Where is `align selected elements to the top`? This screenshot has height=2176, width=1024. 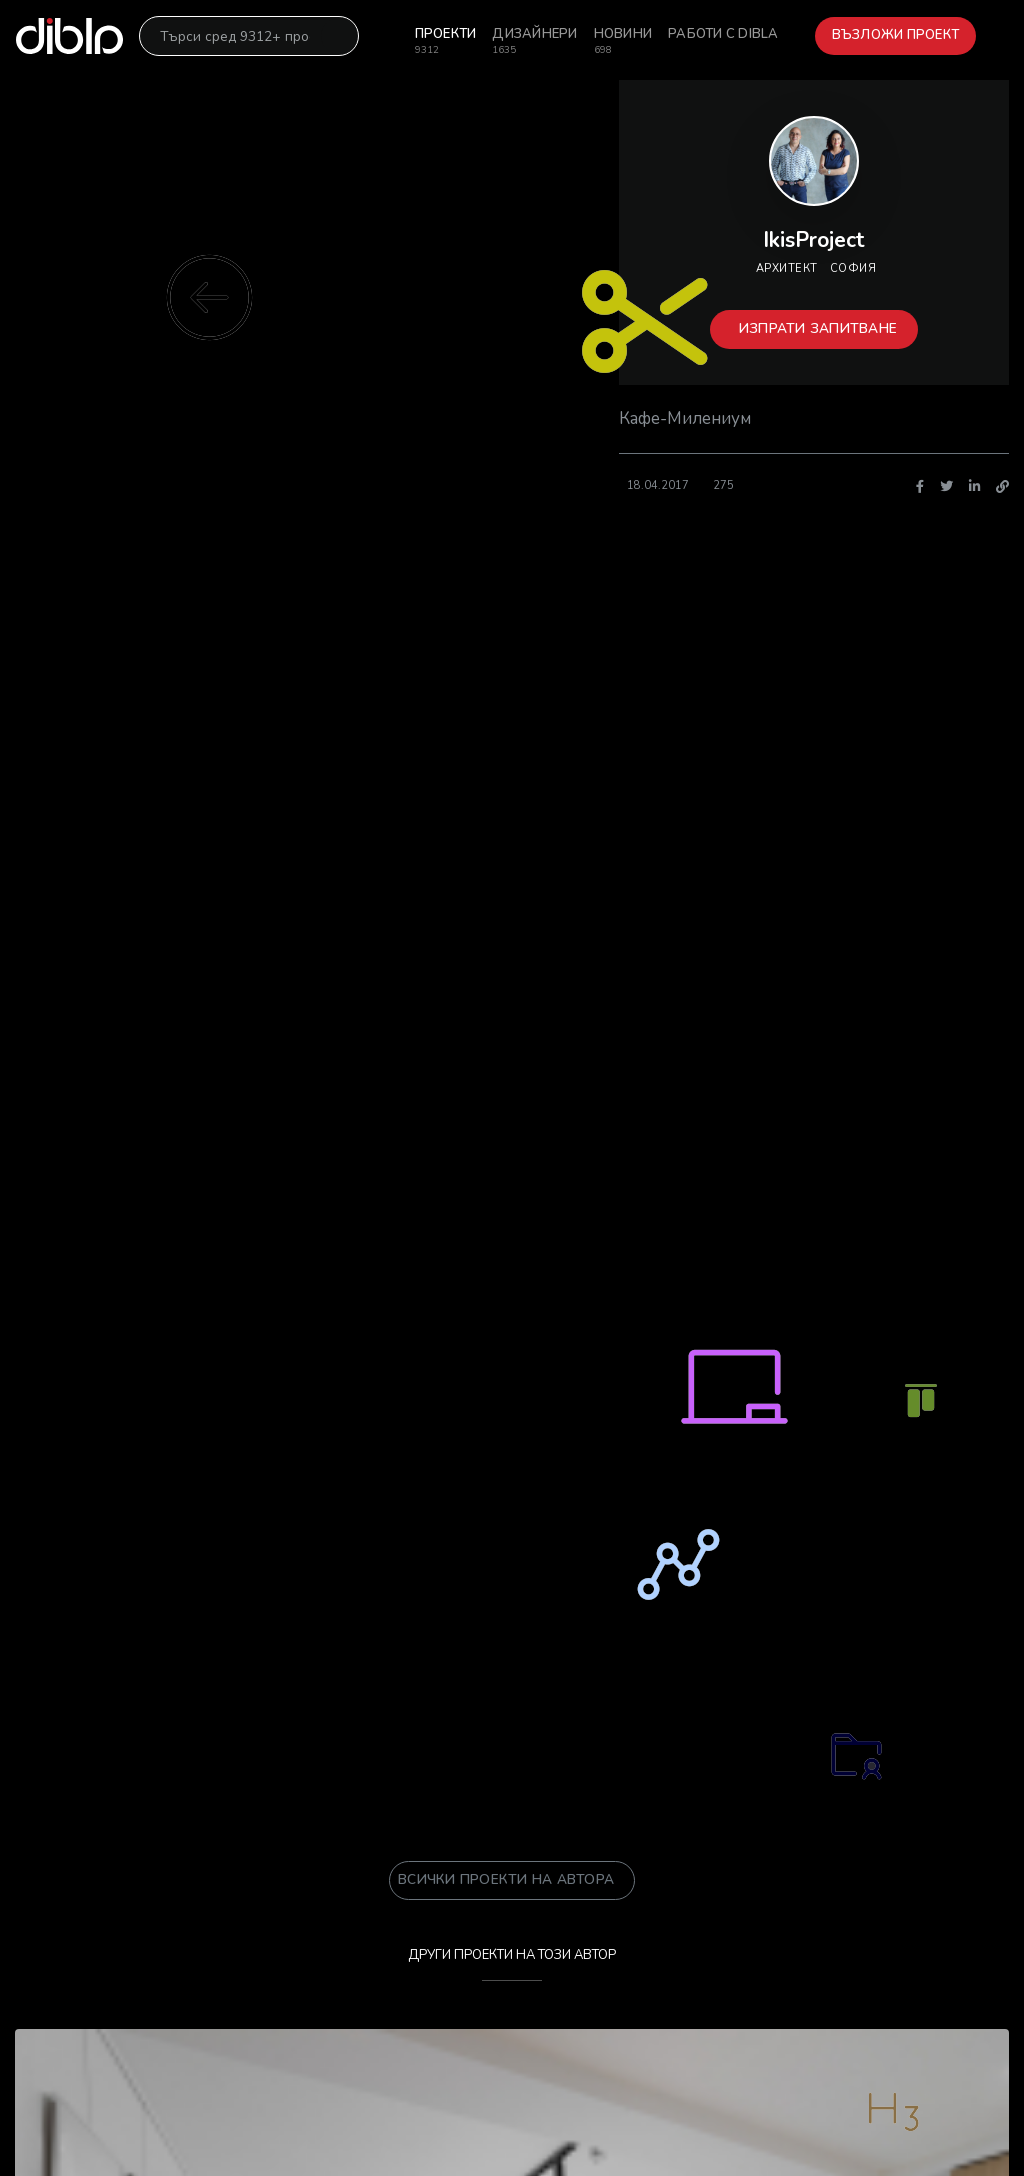 align selected elements to the top is located at coordinates (921, 1400).